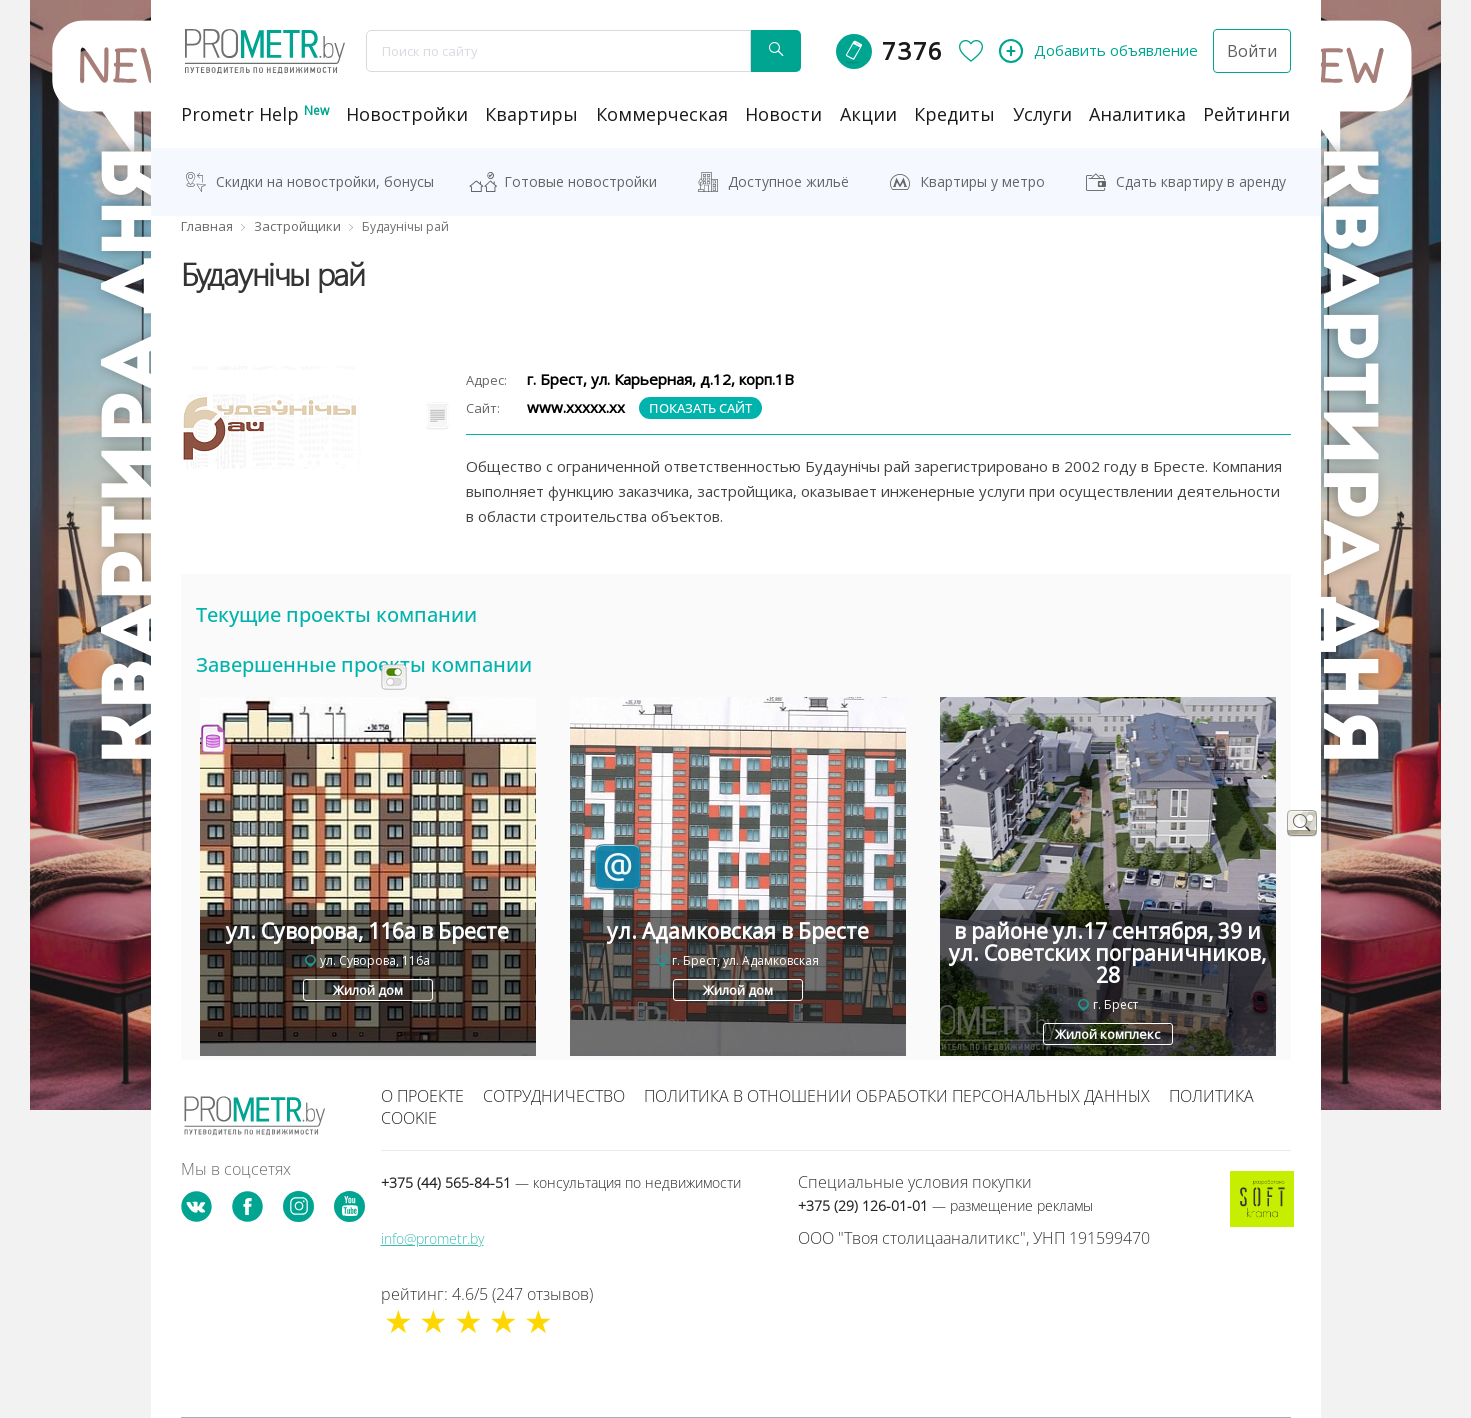 The image size is (1471, 1418). What do you see at coordinates (618, 867) in the screenshot?
I see `manage connected online accounts` at bounding box center [618, 867].